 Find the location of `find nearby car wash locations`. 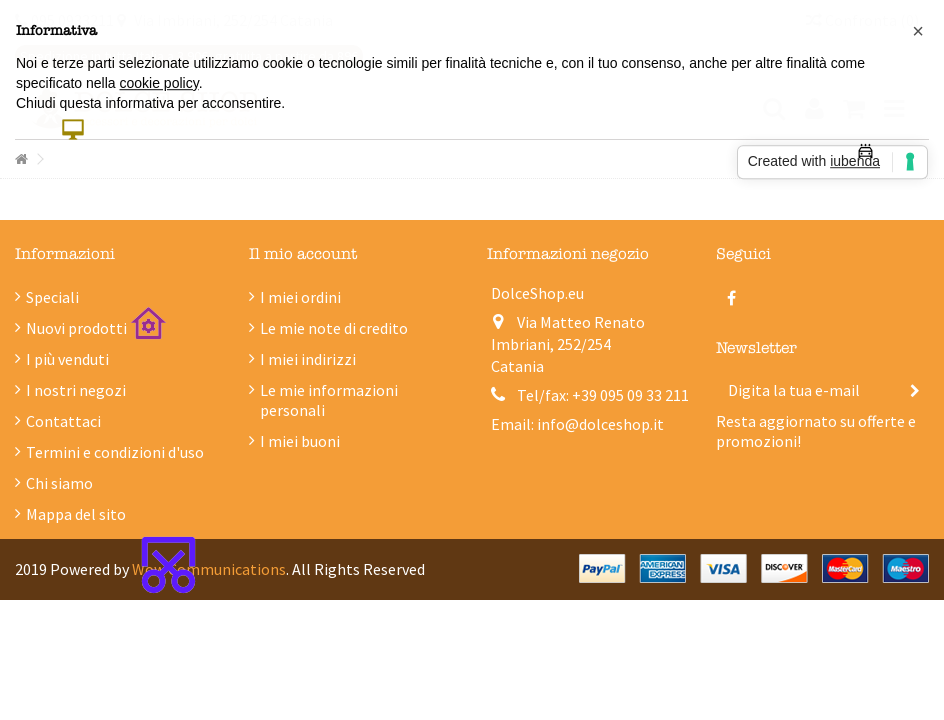

find nearby car wash locations is located at coordinates (865, 150).